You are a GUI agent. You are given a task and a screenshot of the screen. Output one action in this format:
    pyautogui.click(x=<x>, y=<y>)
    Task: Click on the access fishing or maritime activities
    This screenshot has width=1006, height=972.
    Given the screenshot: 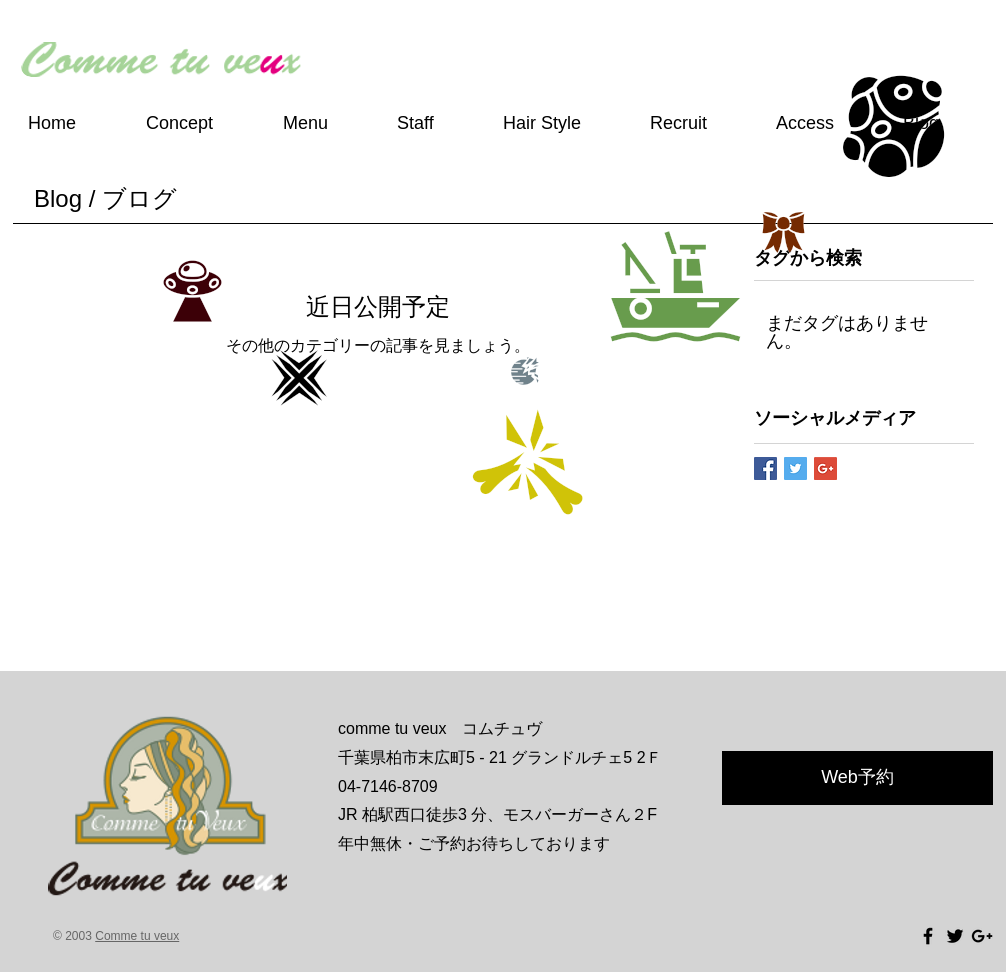 What is the action you would take?
    pyautogui.click(x=675, y=282)
    